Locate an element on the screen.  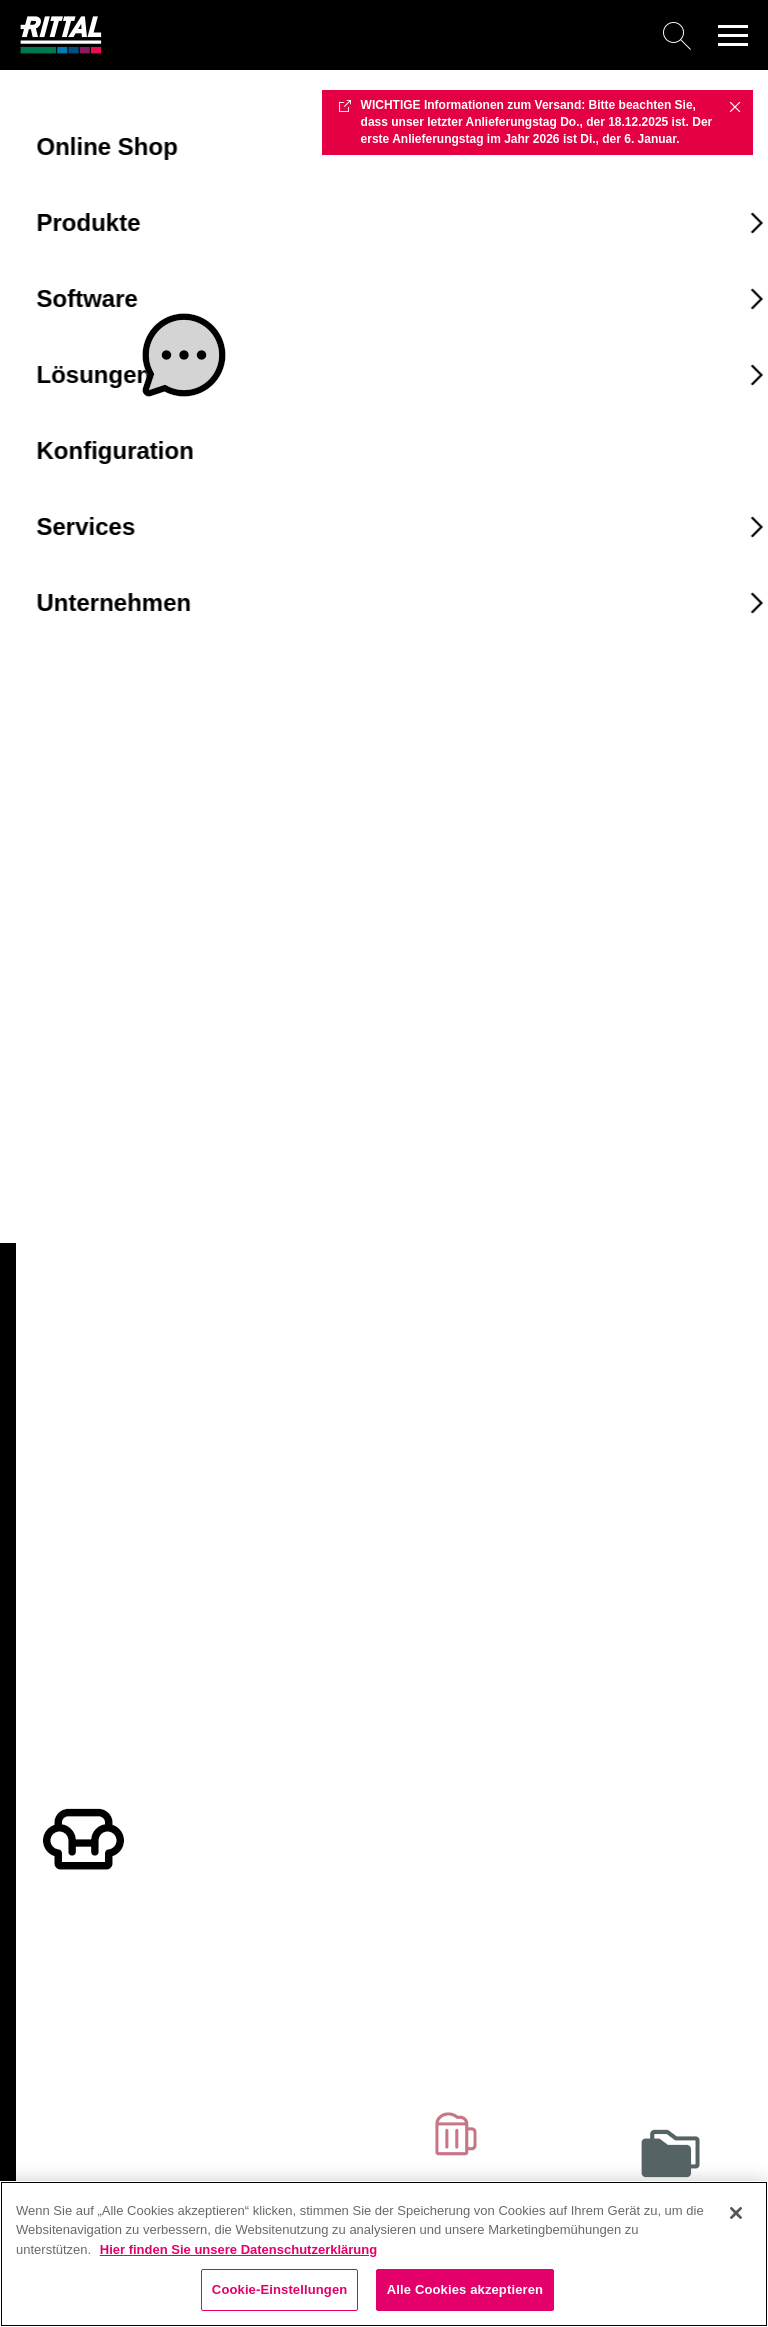
browse all folders is located at coordinates (669, 2153).